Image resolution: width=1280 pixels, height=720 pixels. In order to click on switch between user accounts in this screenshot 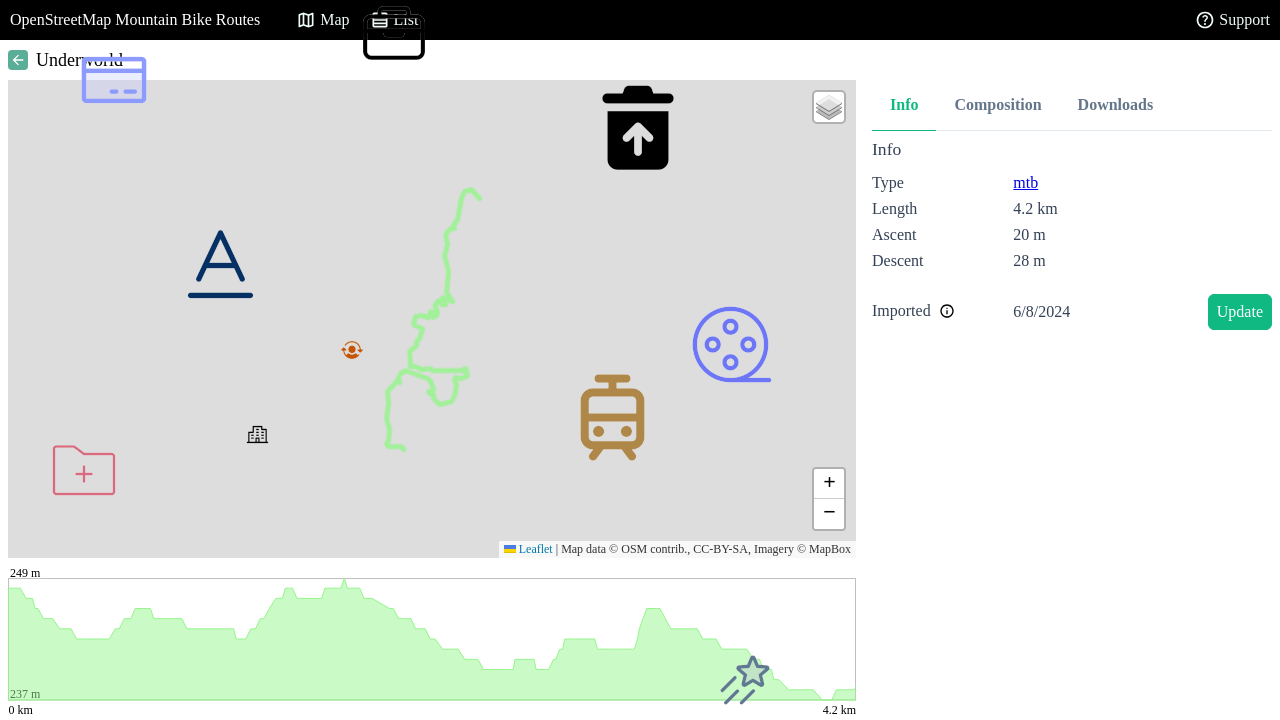, I will do `click(352, 350)`.